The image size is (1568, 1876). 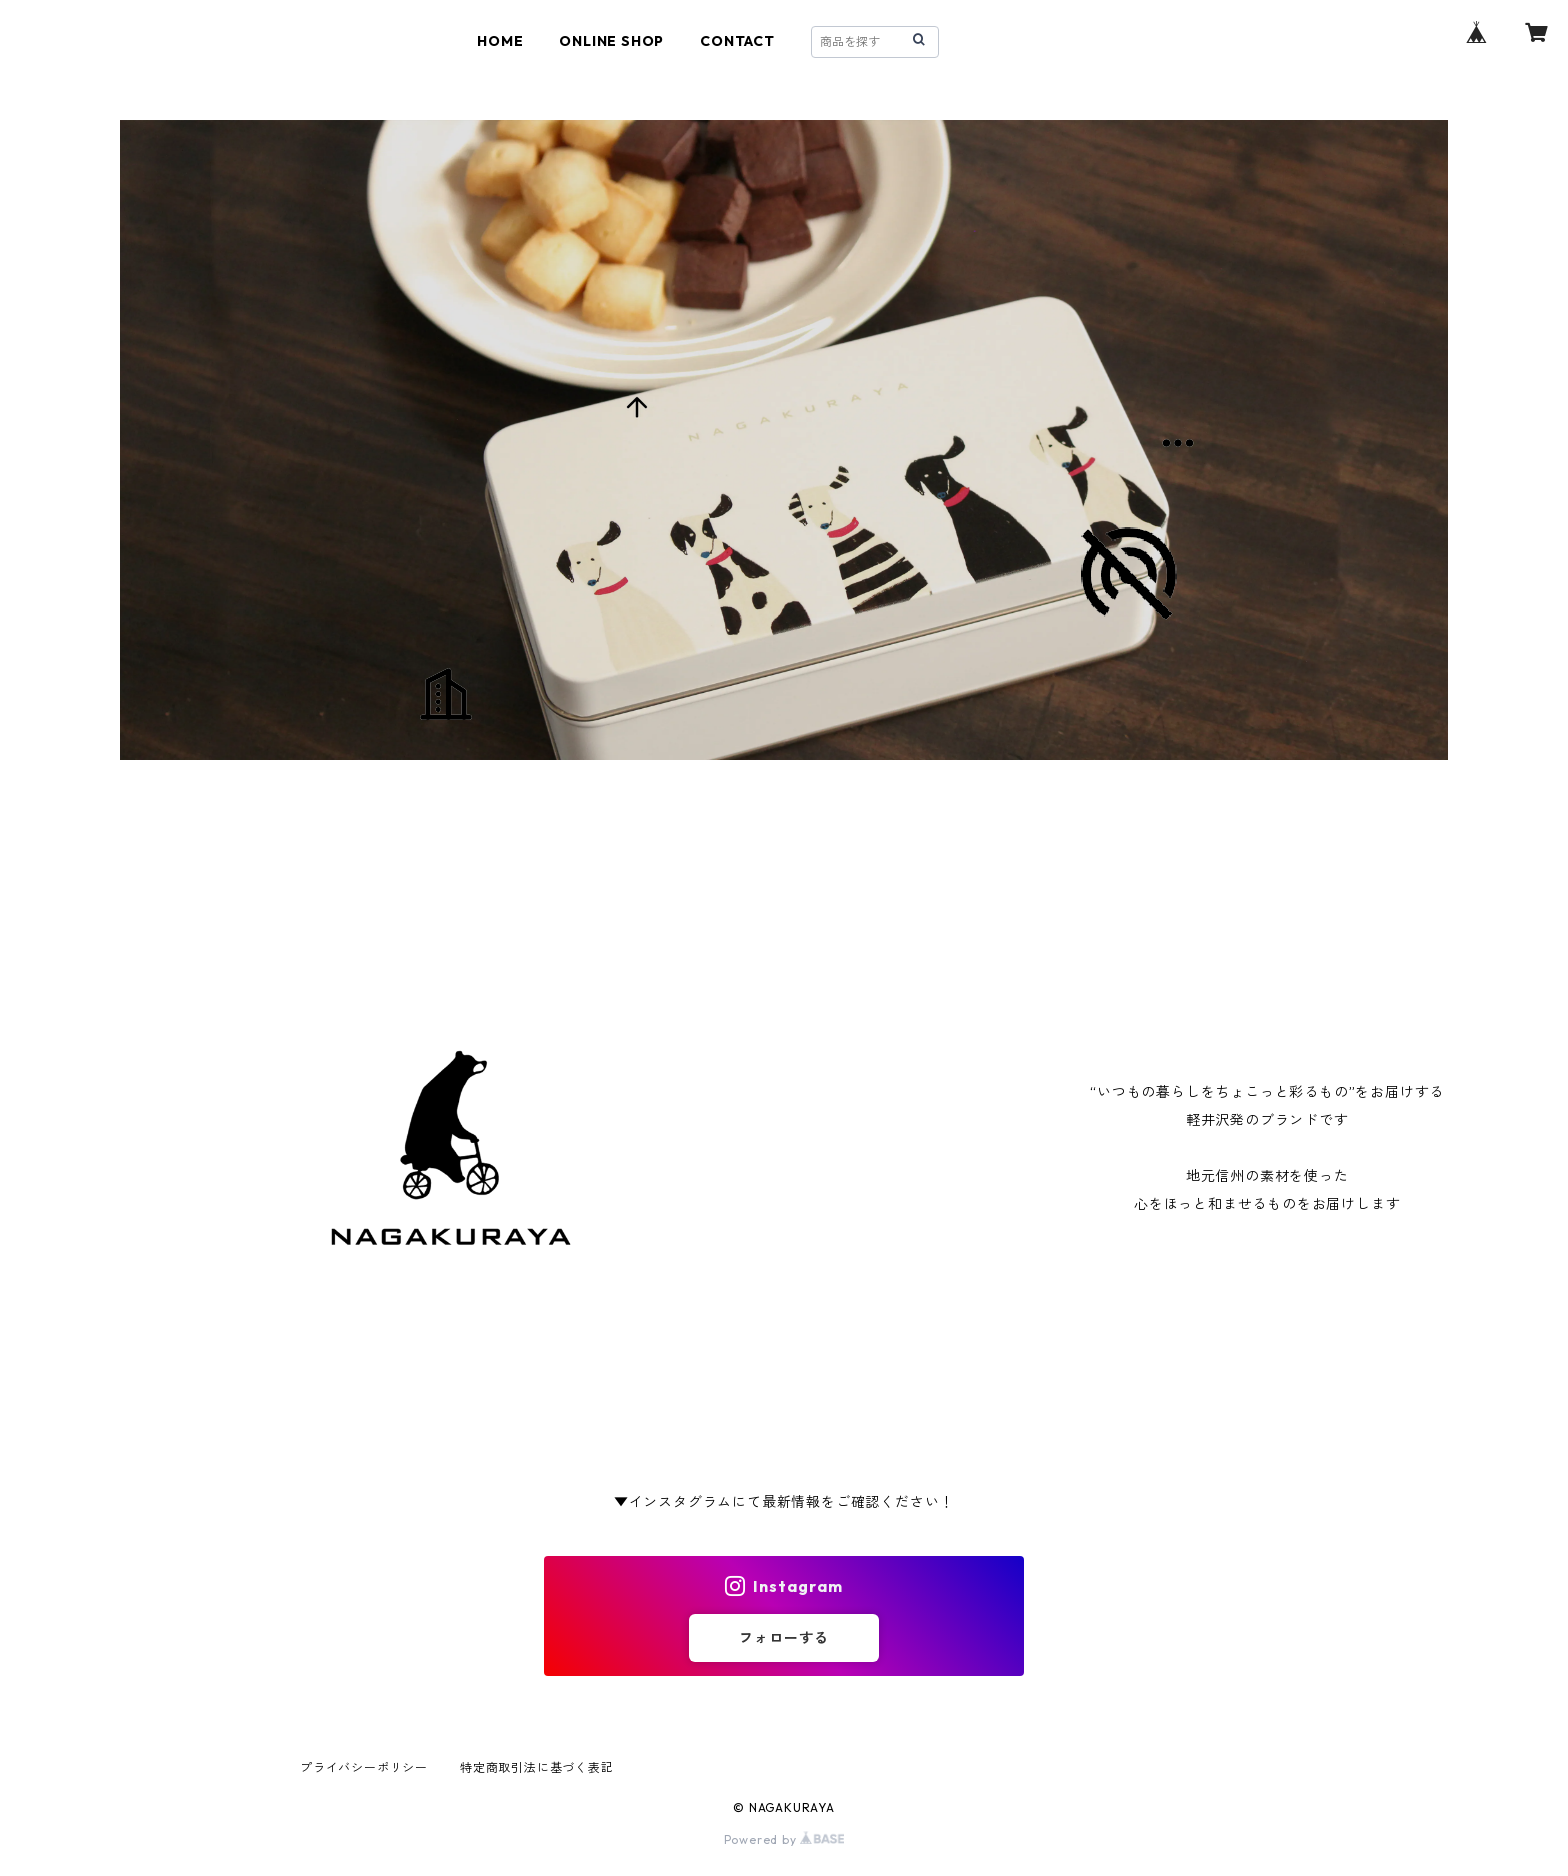 I want to click on view corporate or business location, so click(x=446, y=694).